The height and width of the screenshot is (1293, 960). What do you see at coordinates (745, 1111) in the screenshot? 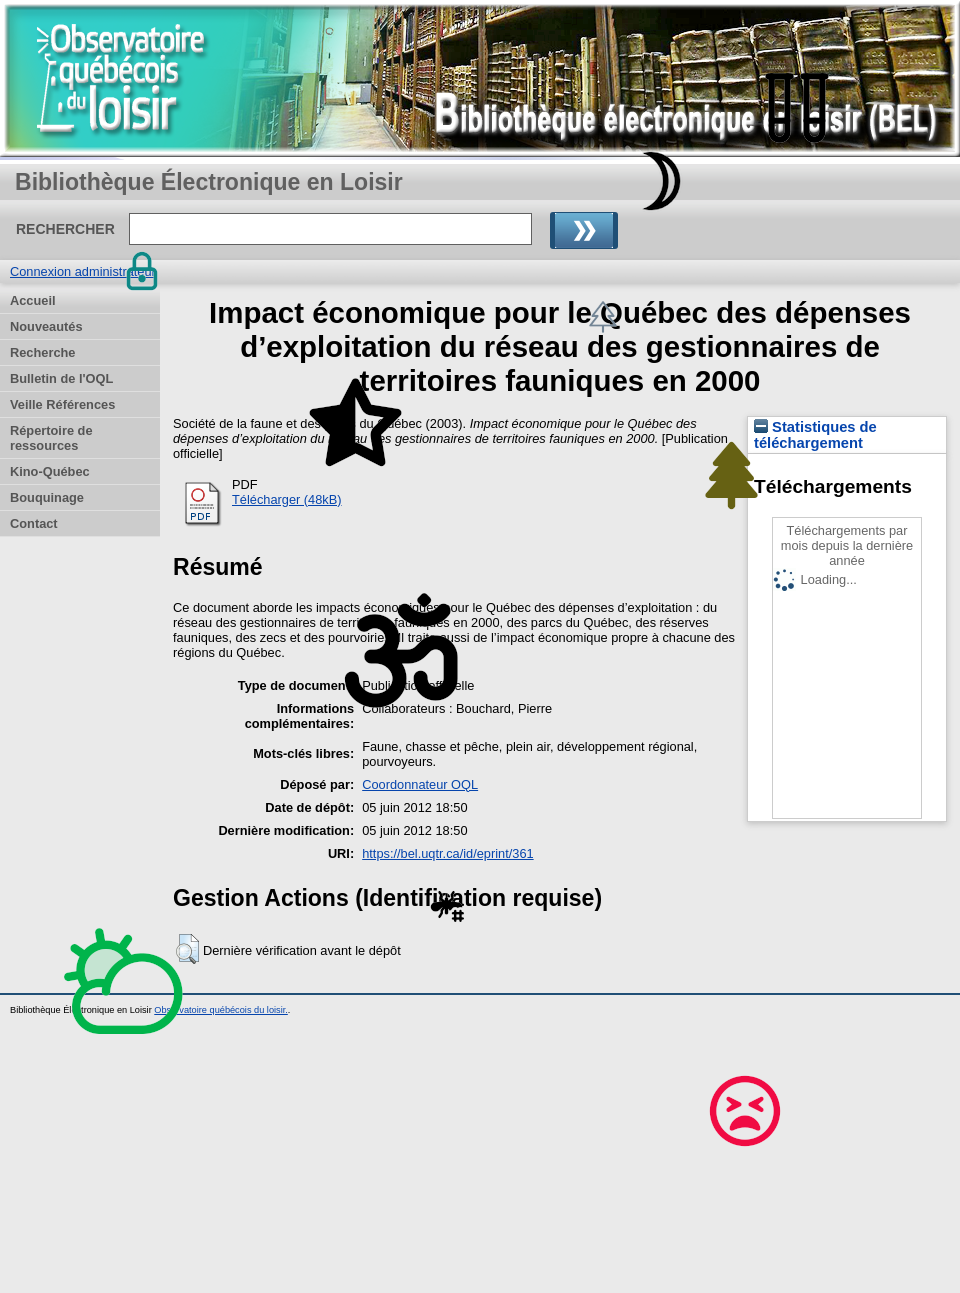
I see `indicates user fatigue or exhaustion status` at bounding box center [745, 1111].